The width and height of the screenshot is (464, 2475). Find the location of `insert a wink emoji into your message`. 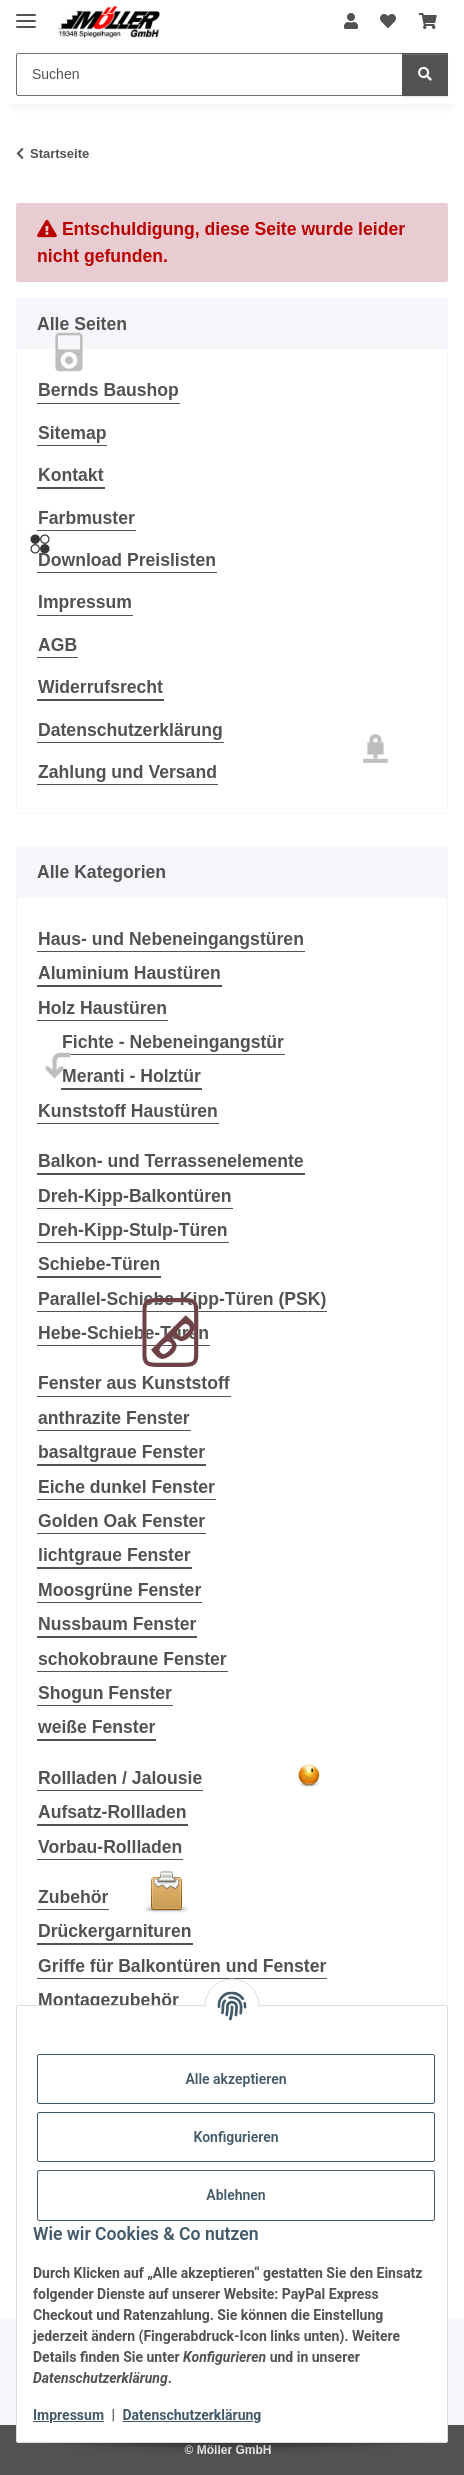

insert a wink emoji into your message is located at coordinates (309, 1776).